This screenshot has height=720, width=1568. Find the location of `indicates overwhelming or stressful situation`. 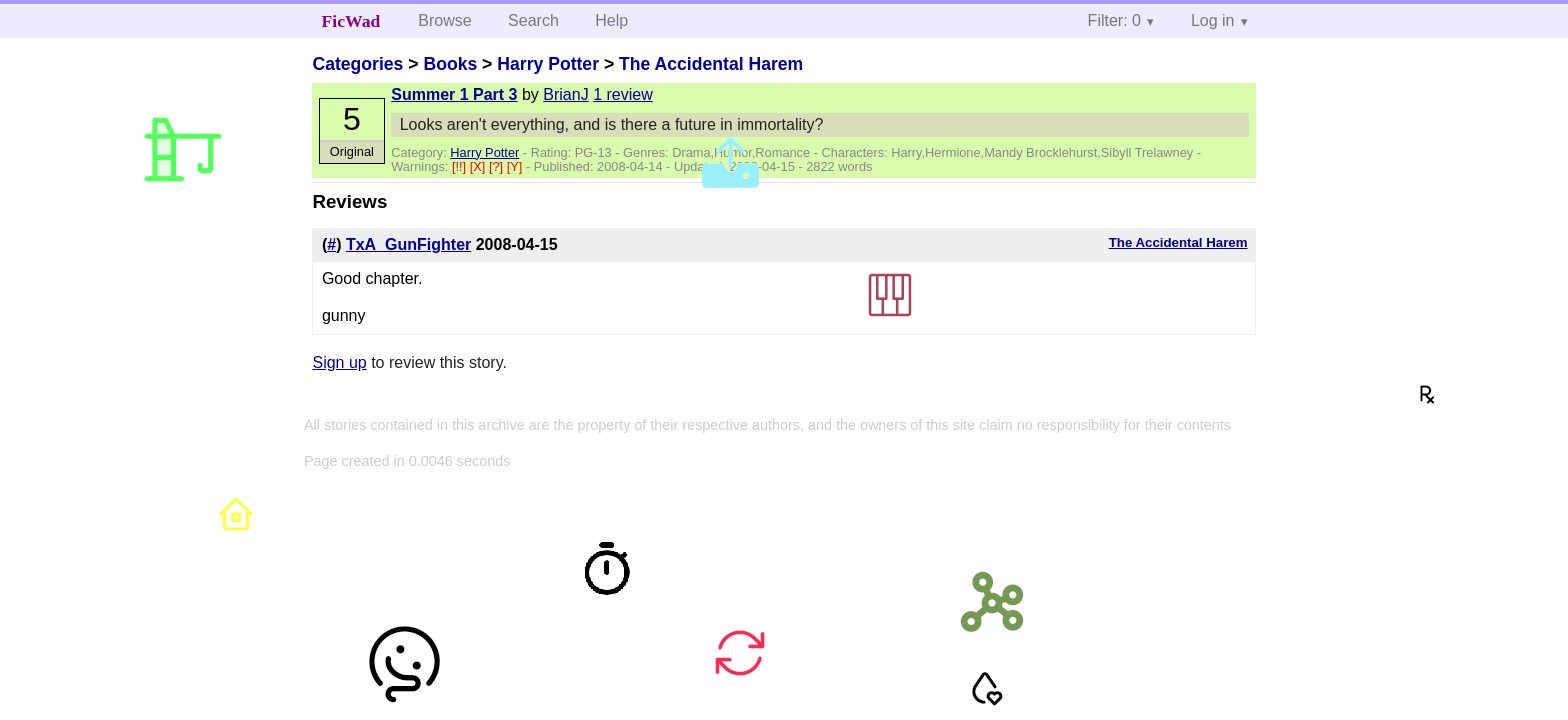

indicates overwhelming or stressful situation is located at coordinates (404, 661).